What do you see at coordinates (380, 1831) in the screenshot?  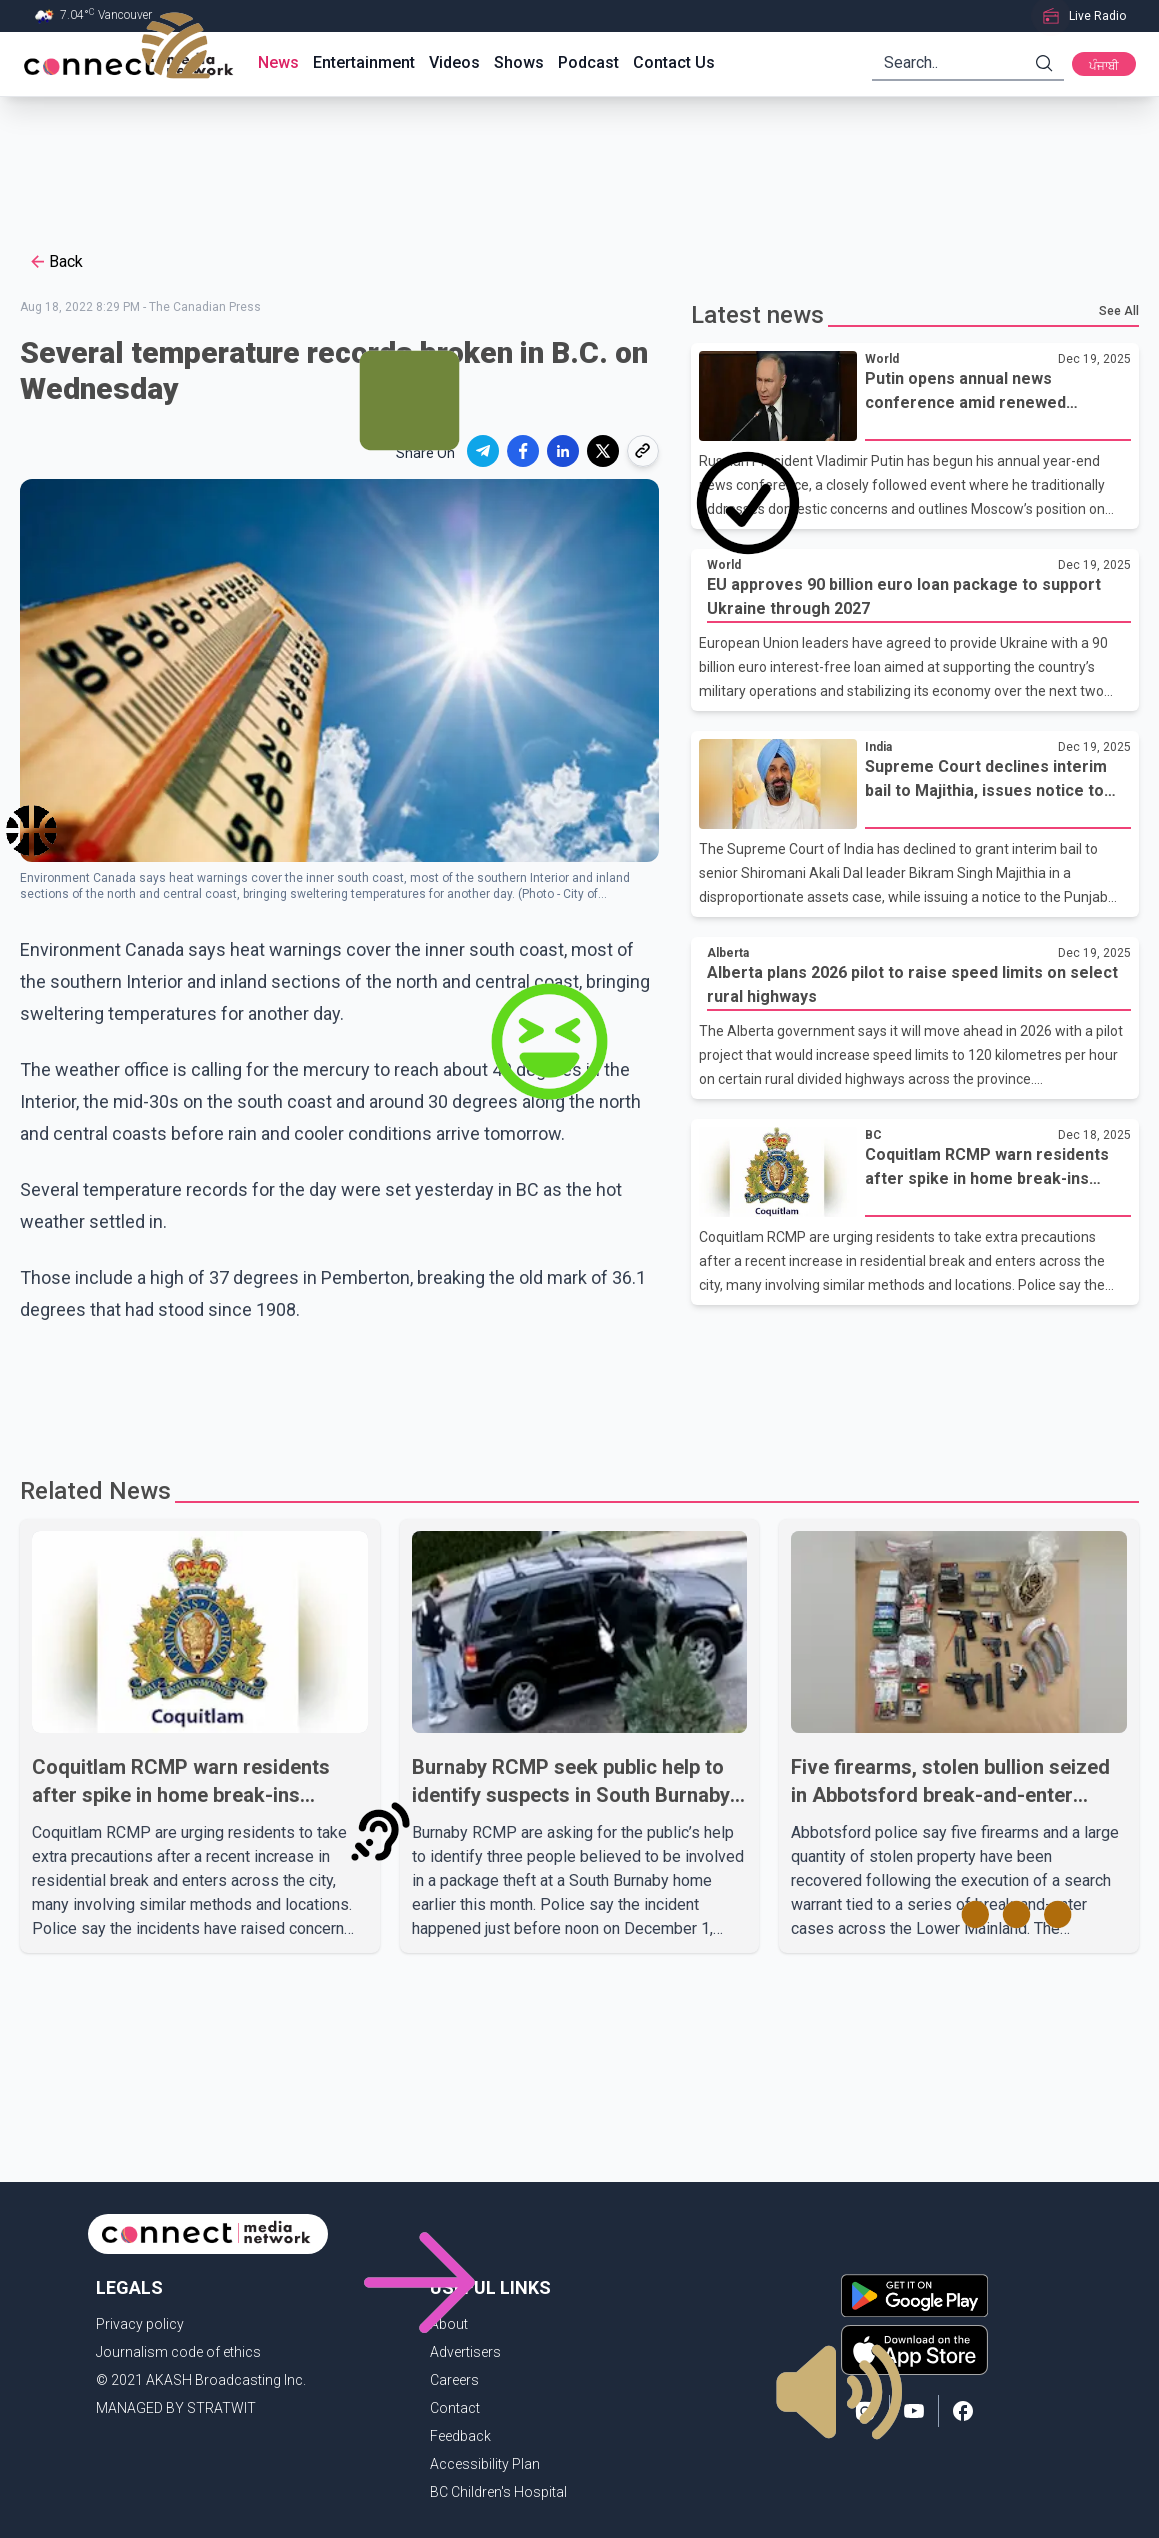 I see `indicates assistive listening systems available` at bounding box center [380, 1831].